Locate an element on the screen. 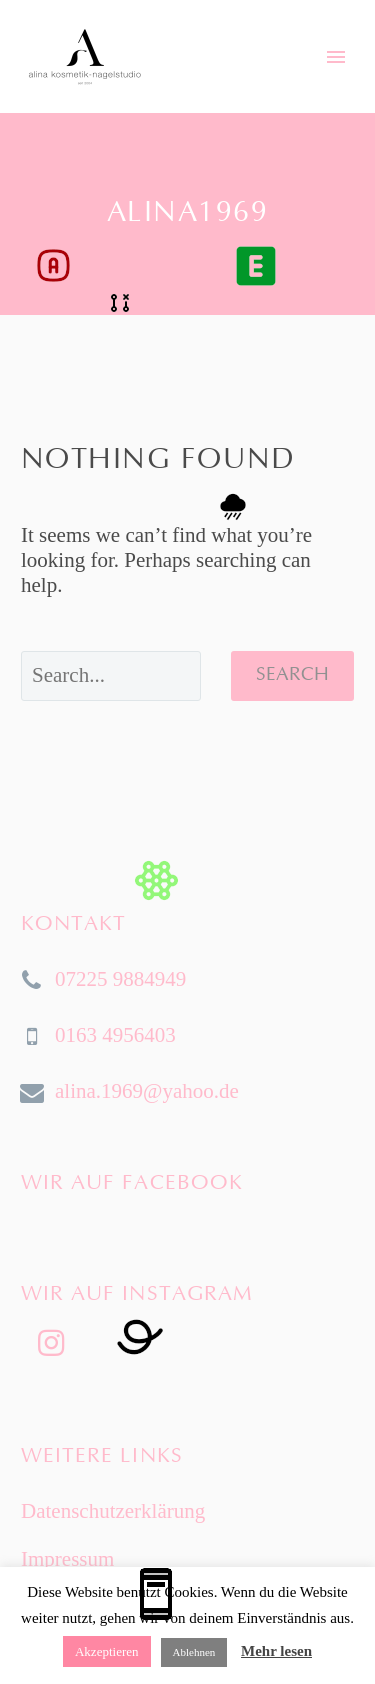 The height and width of the screenshot is (1684, 375). access freehand drawing or annotation tools is located at coordinates (139, 1337).